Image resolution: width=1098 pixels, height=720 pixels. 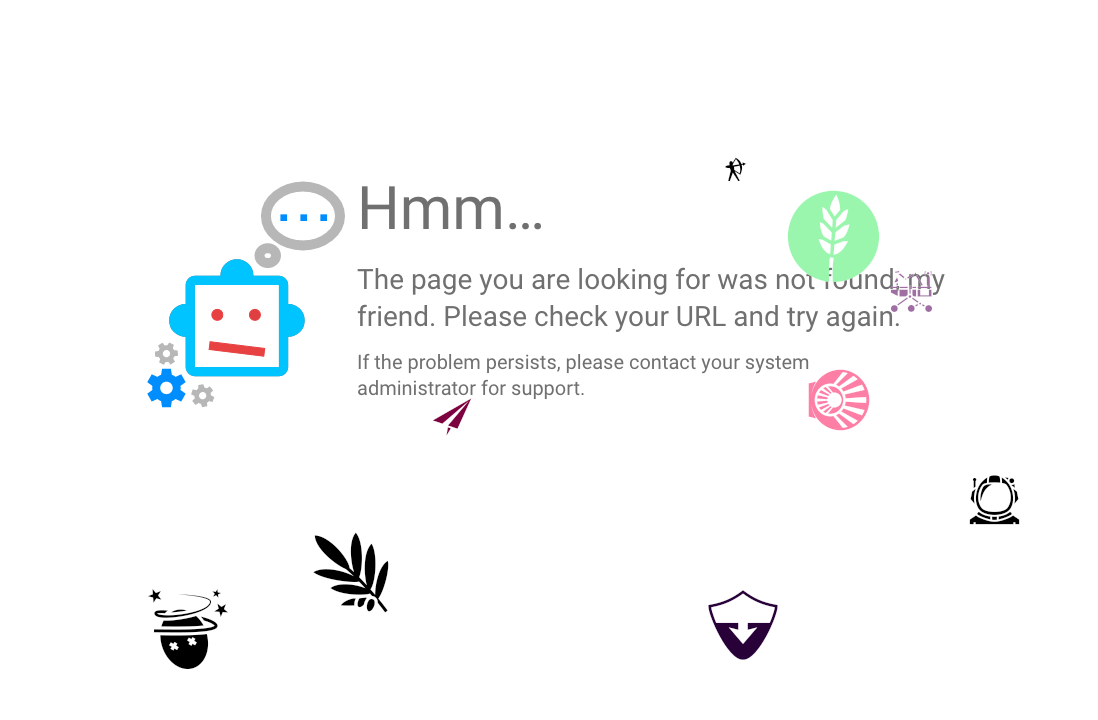 What do you see at coordinates (188, 629) in the screenshot?
I see `indicates a knockout or dizzy state in gameplay` at bounding box center [188, 629].